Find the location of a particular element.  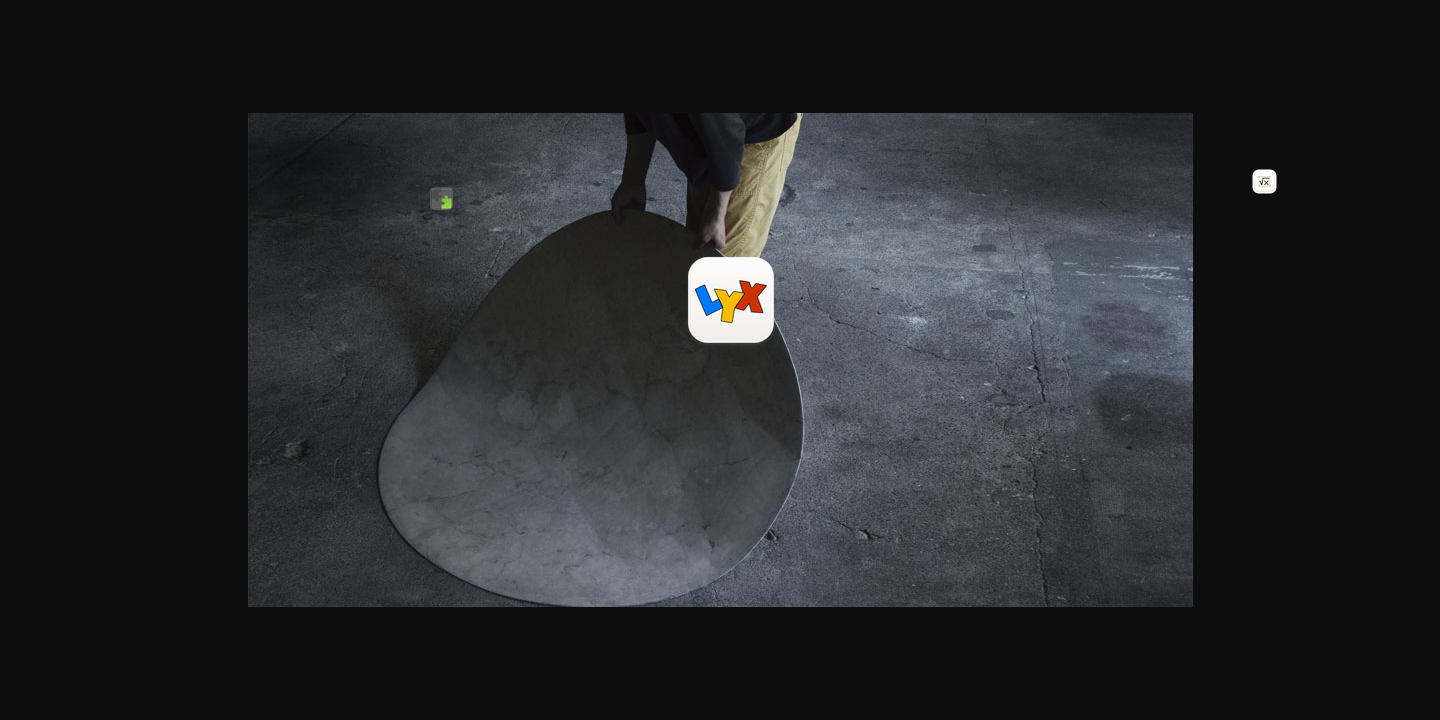

open browser extensions manager is located at coordinates (441, 198).